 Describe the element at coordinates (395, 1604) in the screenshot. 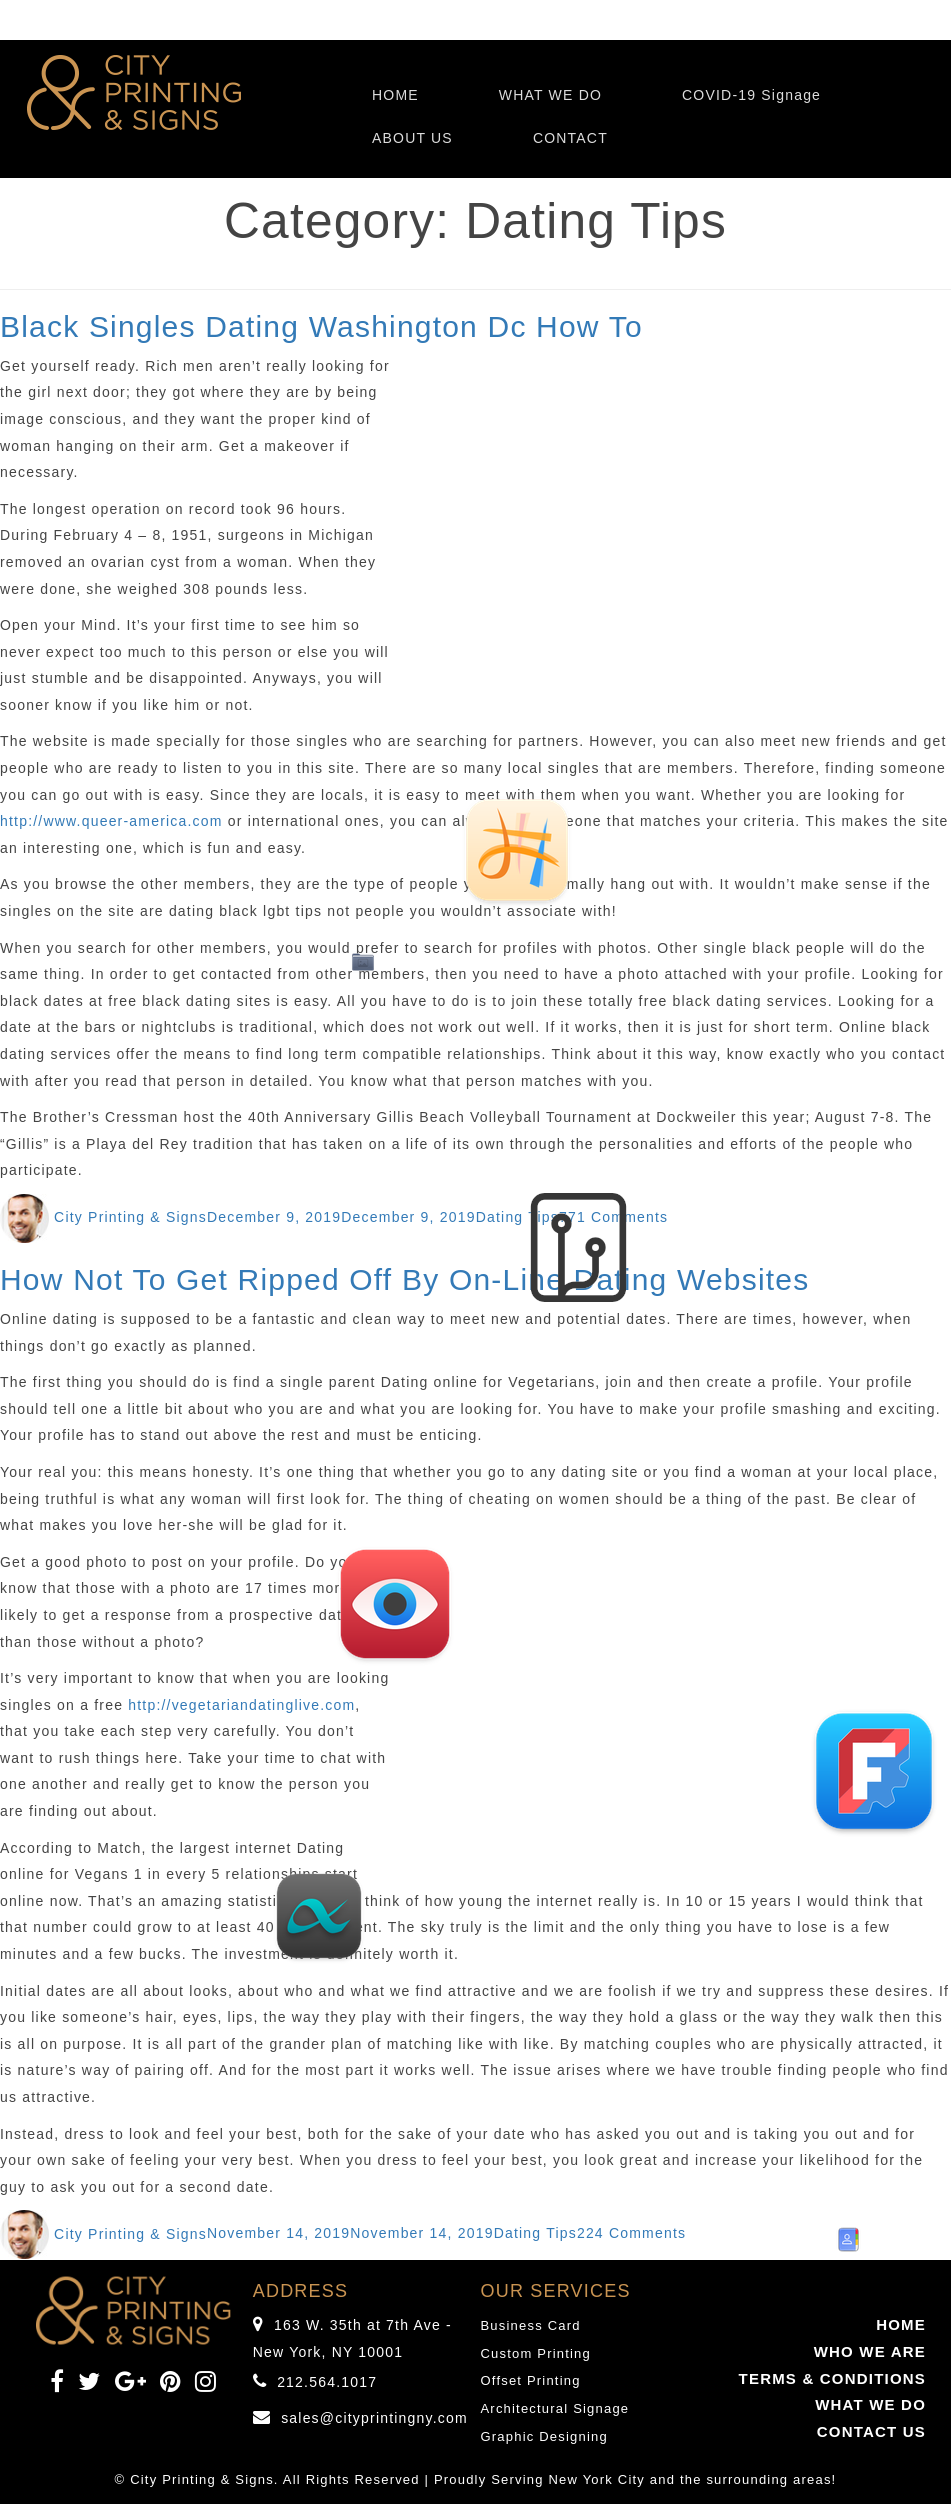

I see `open aegisub subtitle editor` at that location.